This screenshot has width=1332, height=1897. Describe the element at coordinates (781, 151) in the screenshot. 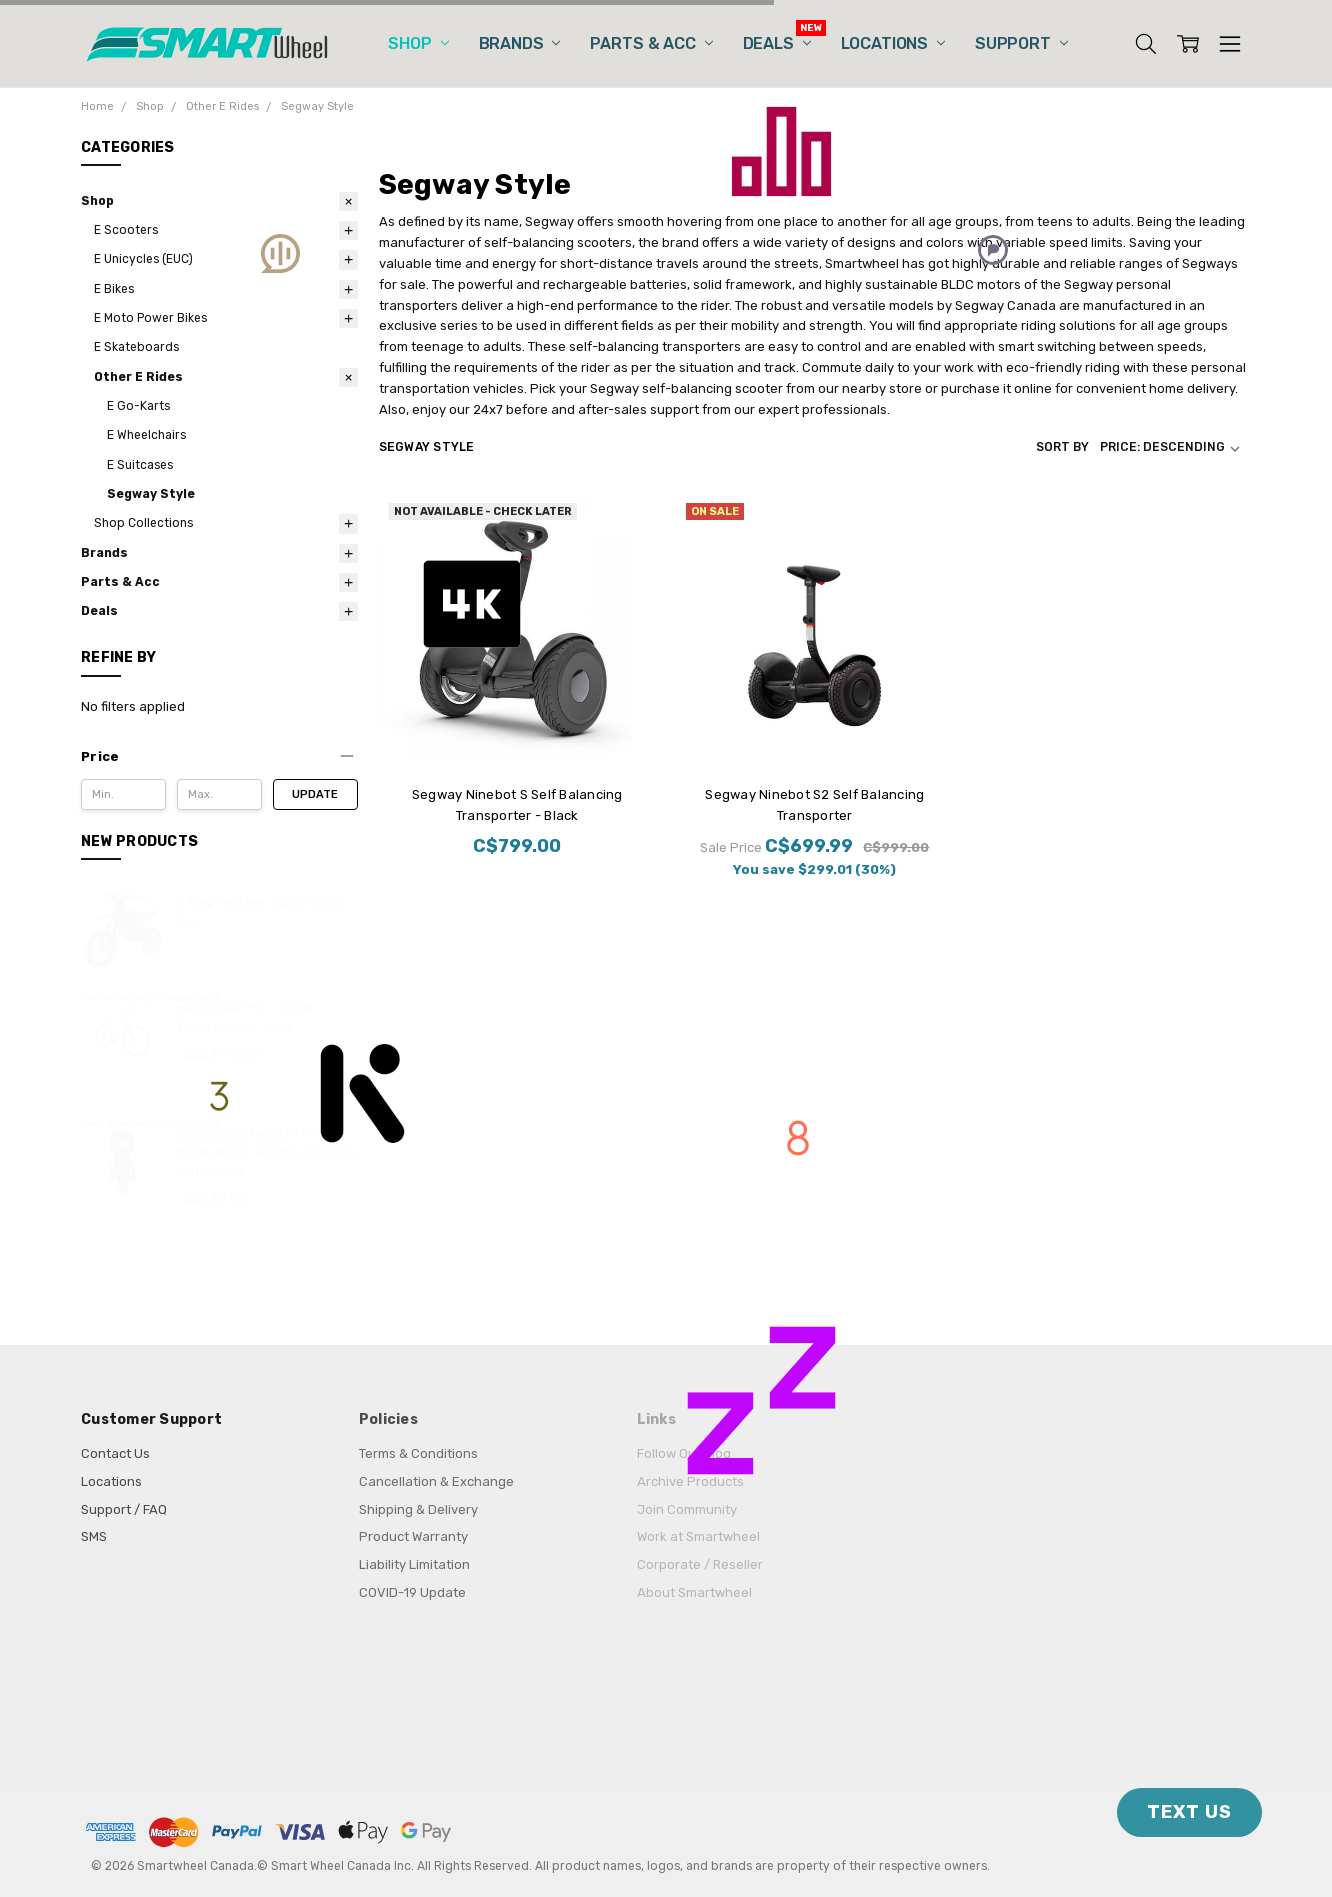

I see `view analytics or statistics` at that location.